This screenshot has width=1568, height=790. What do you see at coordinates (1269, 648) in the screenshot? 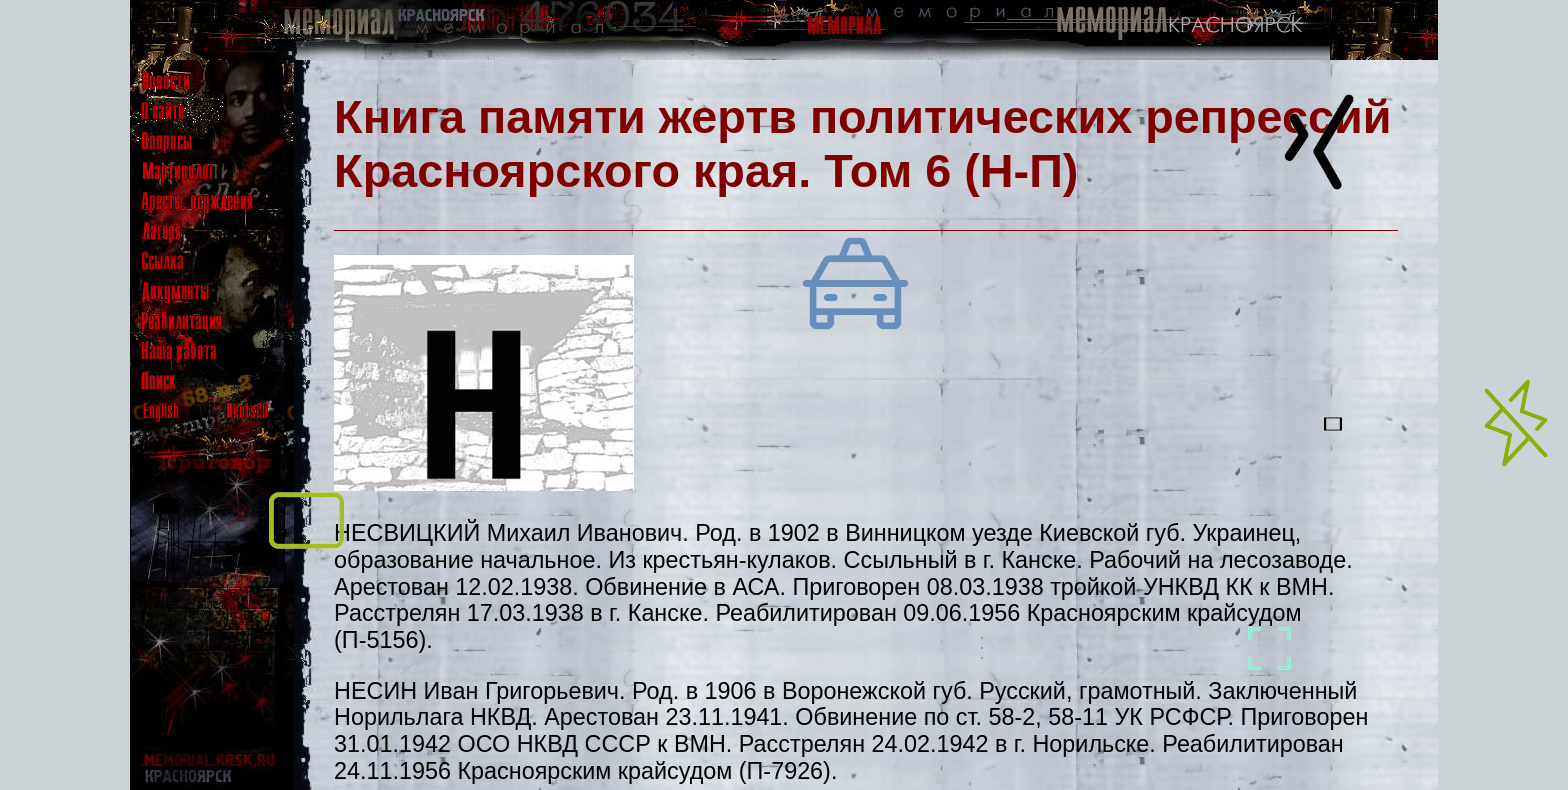
I see `expand to fullscreen mode` at bounding box center [1269, 648].